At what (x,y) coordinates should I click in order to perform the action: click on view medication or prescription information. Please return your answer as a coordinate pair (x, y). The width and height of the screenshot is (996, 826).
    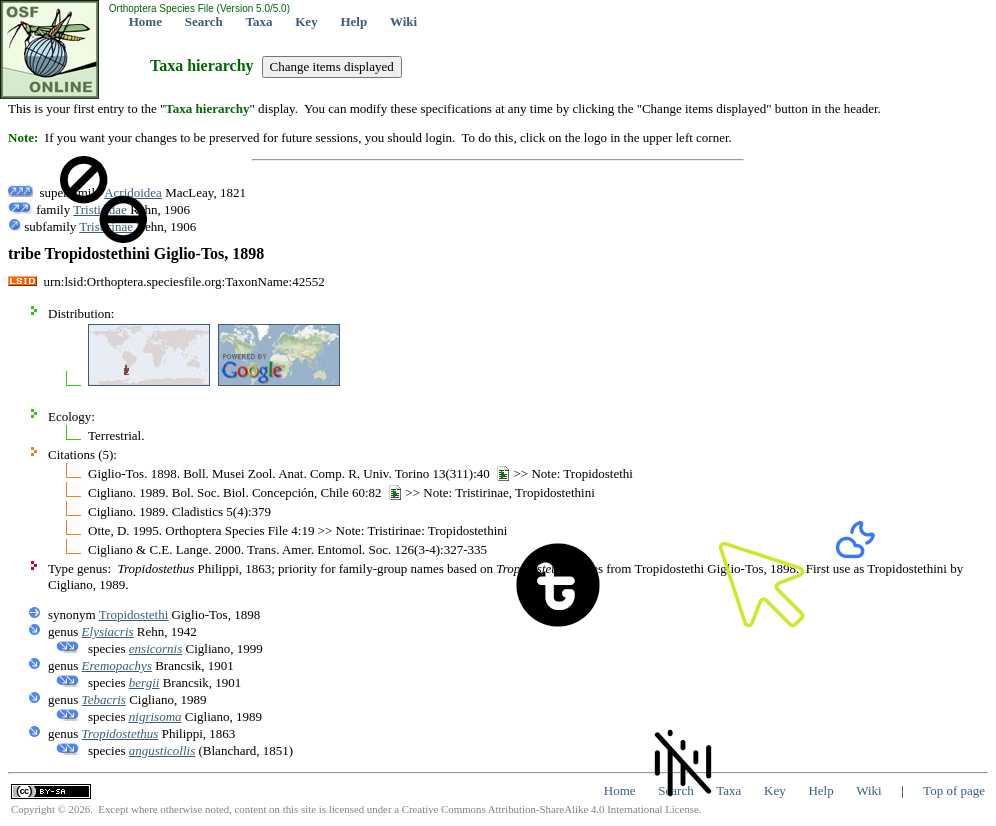
    Looking at the image, I should click on (103, 199).